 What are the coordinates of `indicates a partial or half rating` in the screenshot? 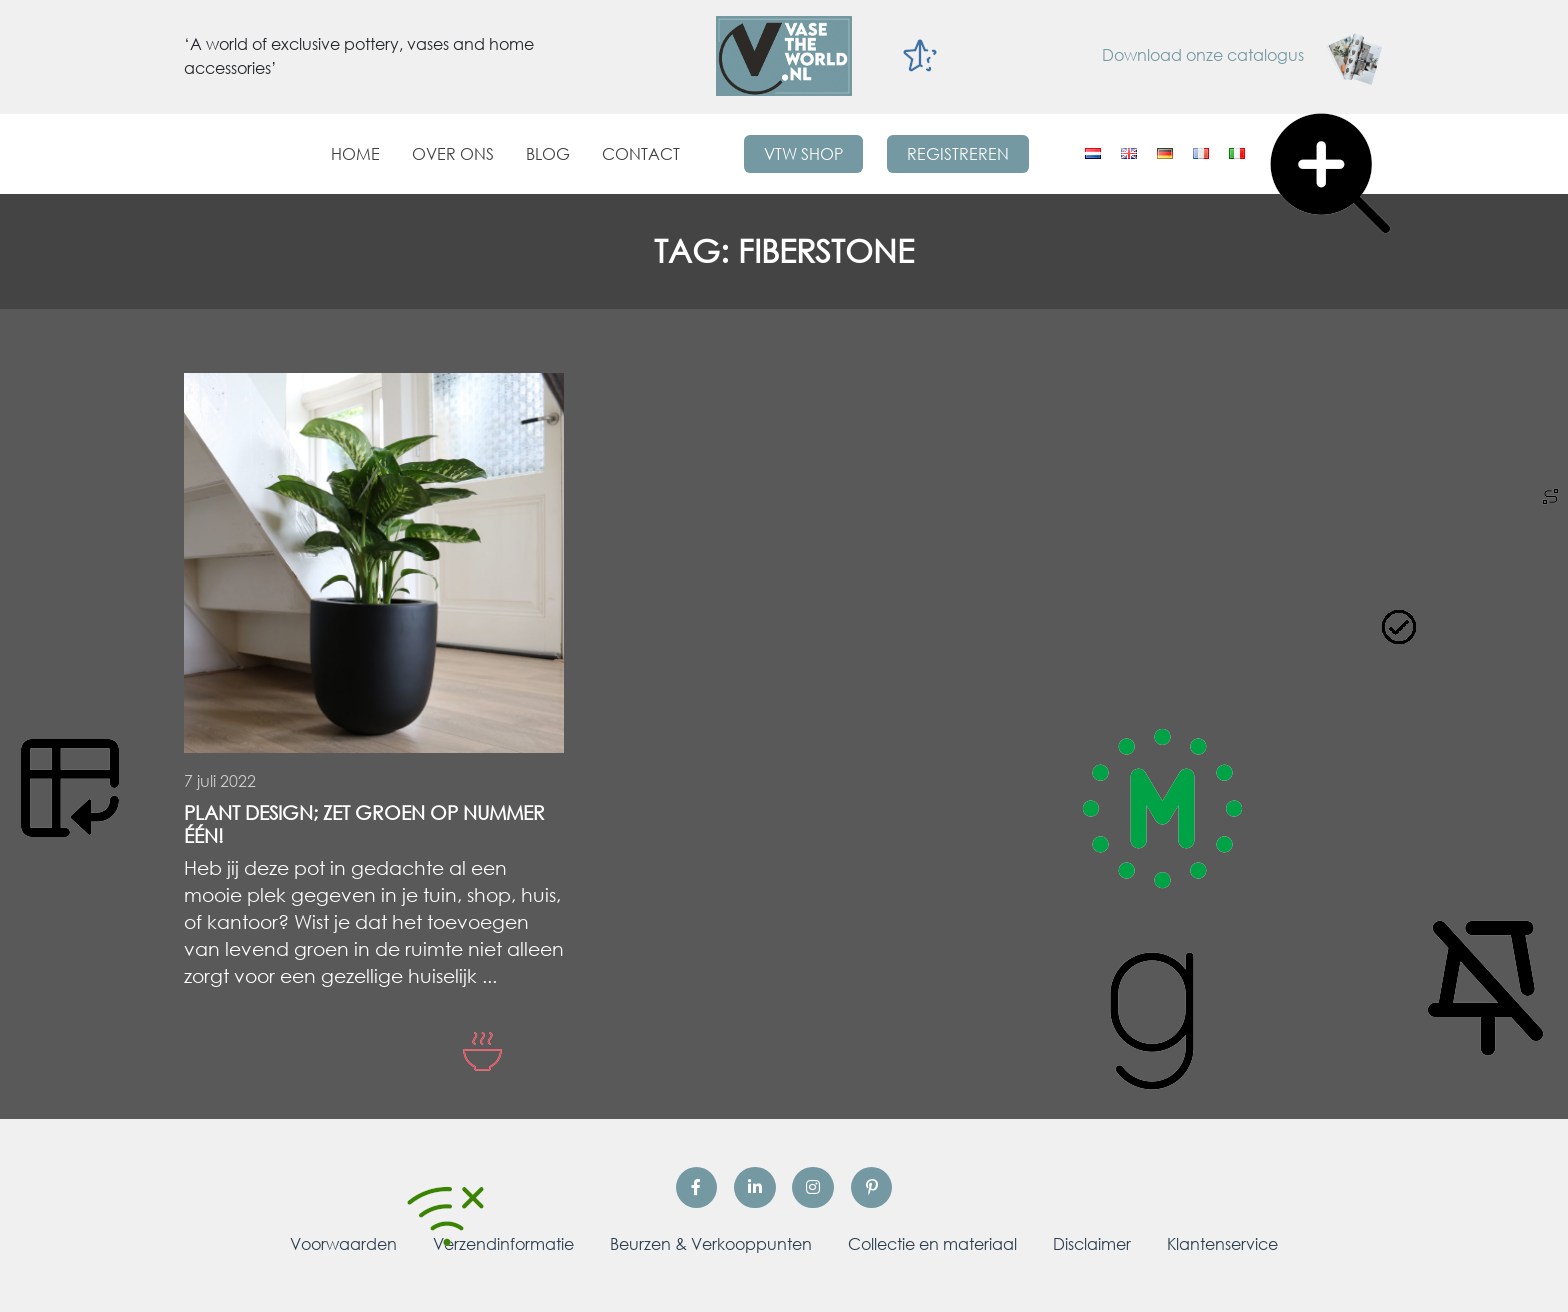 It's located at (920, 56).